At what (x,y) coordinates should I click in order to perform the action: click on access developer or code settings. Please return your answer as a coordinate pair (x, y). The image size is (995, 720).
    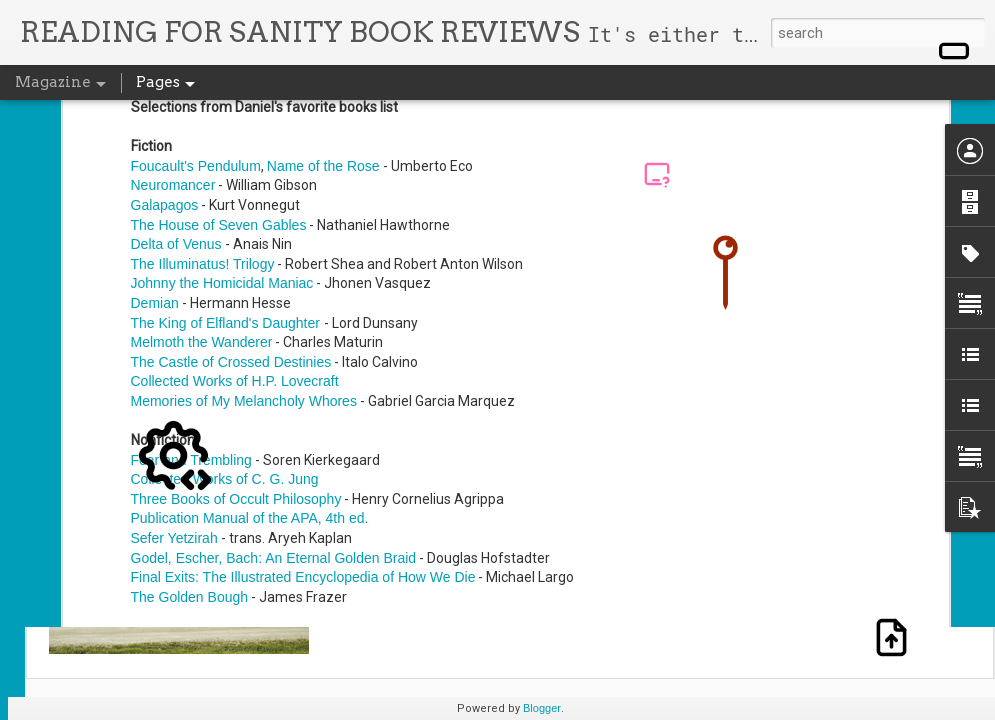
    Looking at the image, I should click on (173, 455).